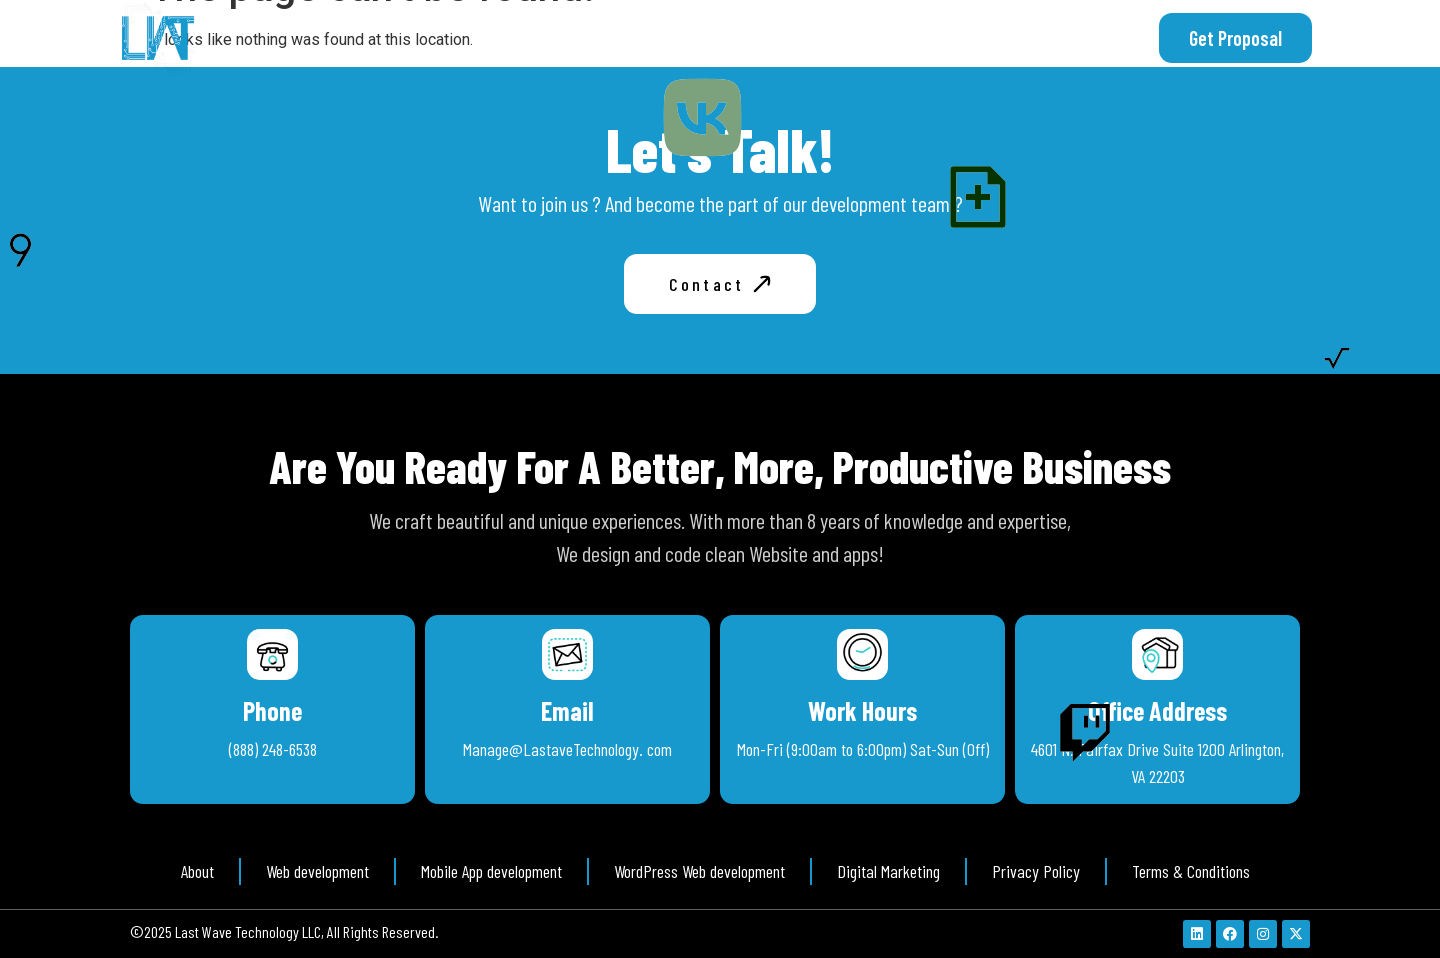 The image size is (1440, 958). What do you see at coordinates (978, 197) in the screenshot?
I see `create a new file` at bounding box center [978, 197].